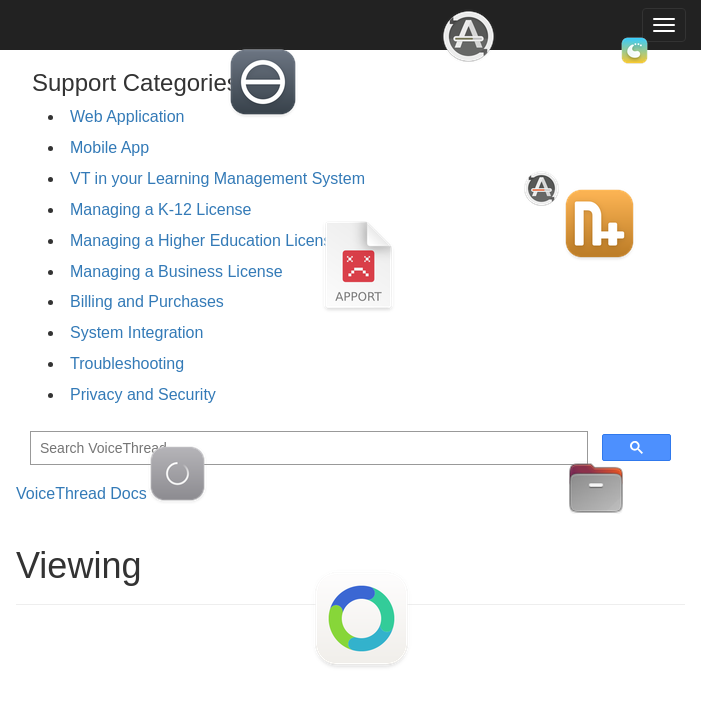 Image resolution: width=701 pixels, height=720 pixels. I want to click on check for and install system software updates, so click(541, 188).